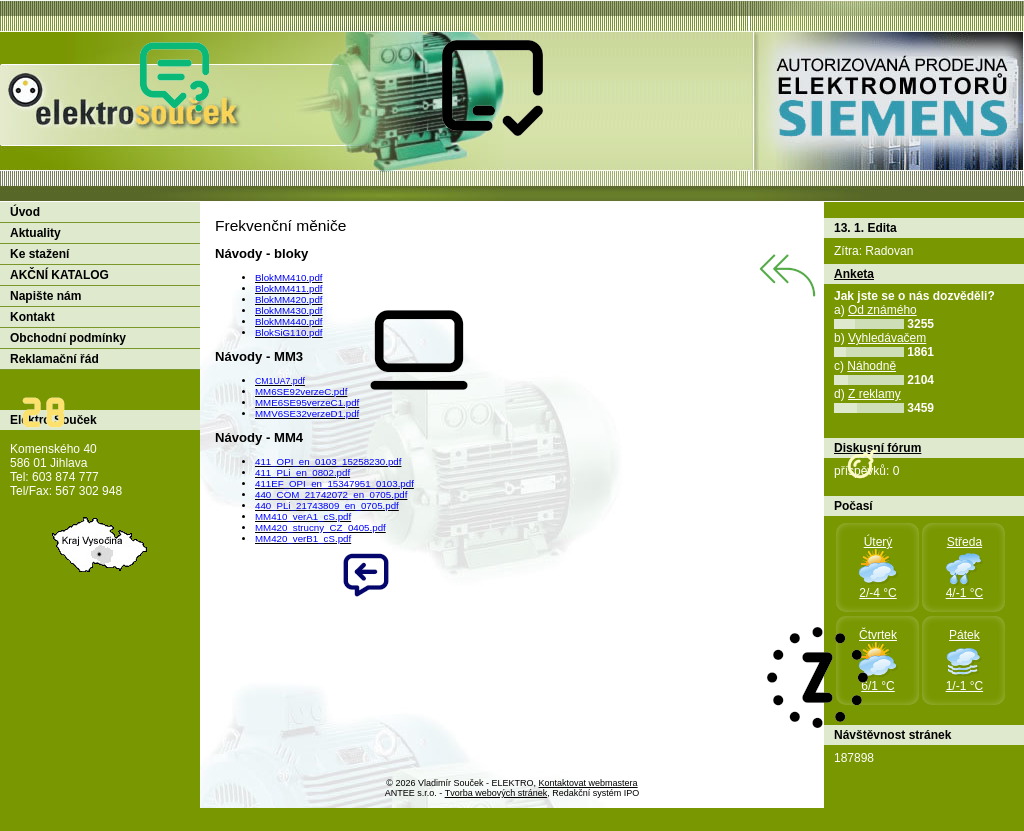 Image resolution: width=1024 pixels, height=831 pixels. I want to click on indicates a destructive or dangerous action, so click(862, 464).